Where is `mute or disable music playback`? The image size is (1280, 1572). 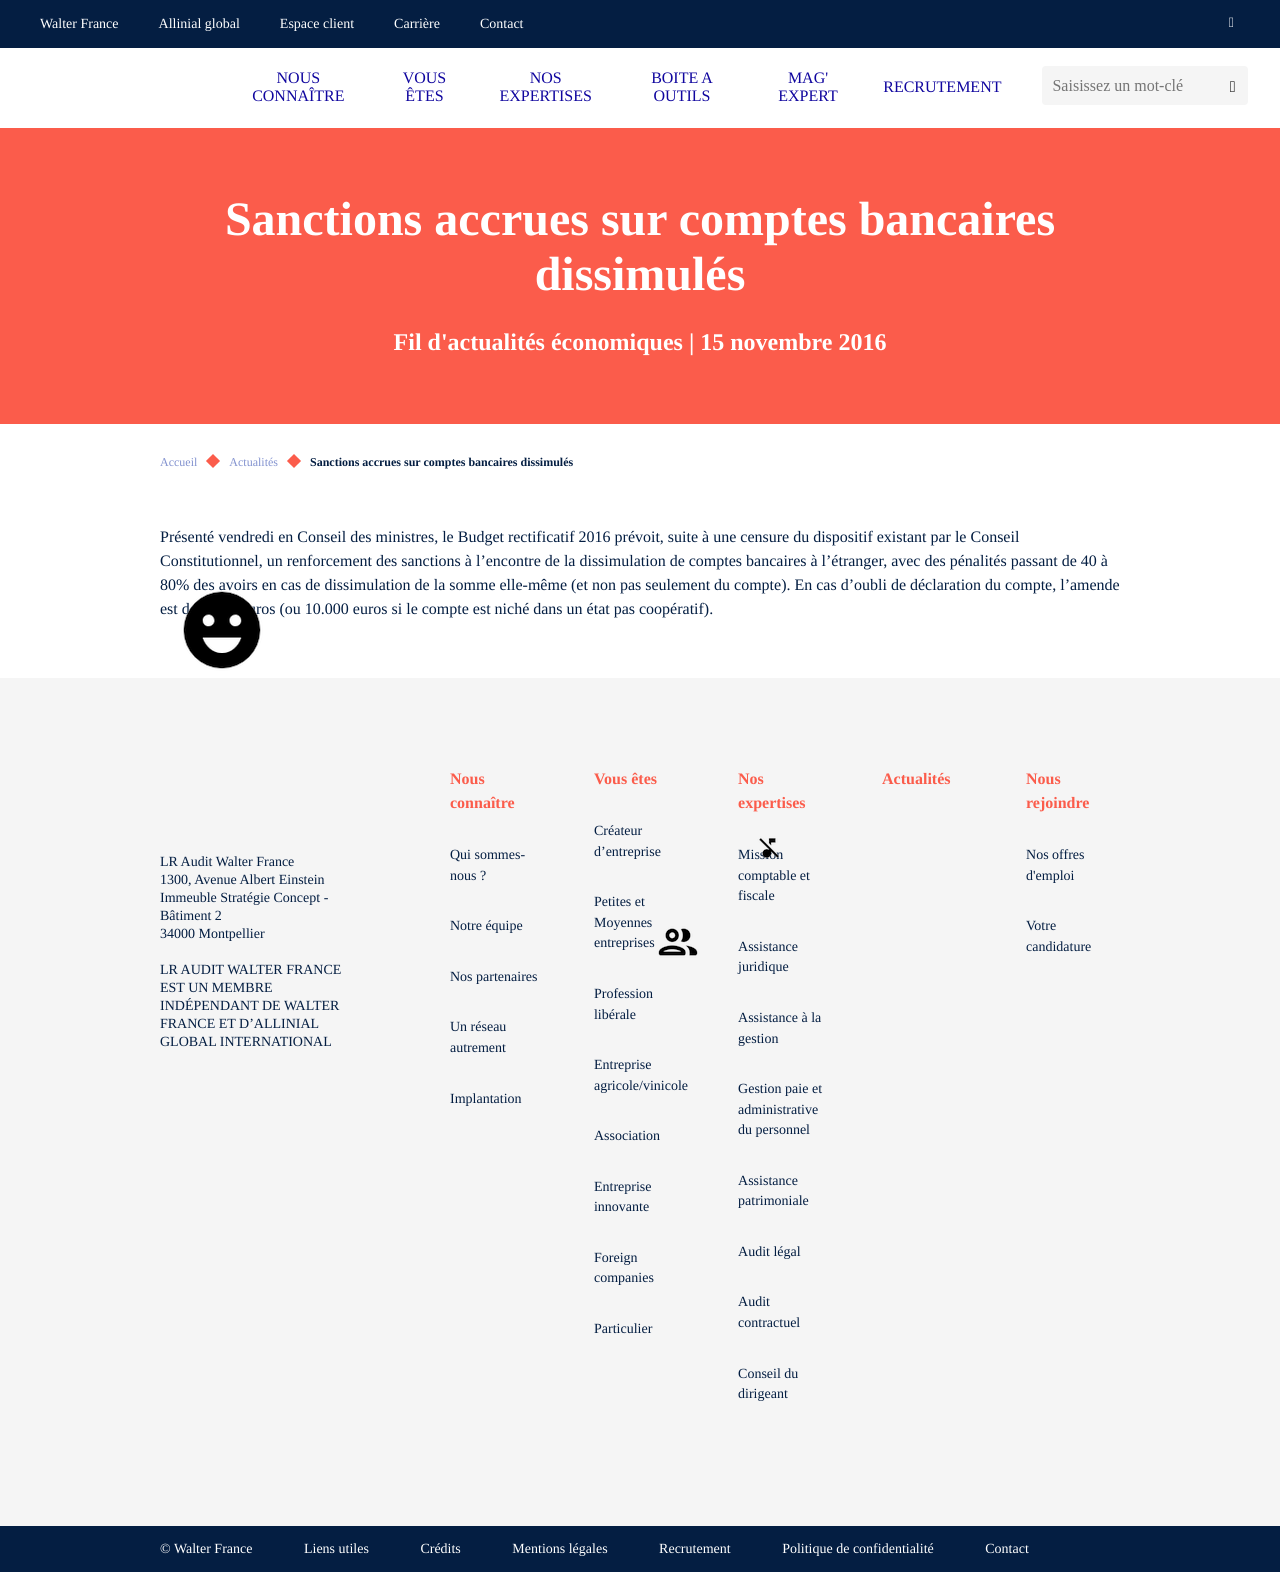 mute or disable music playback is located at coordinates (769, 848).